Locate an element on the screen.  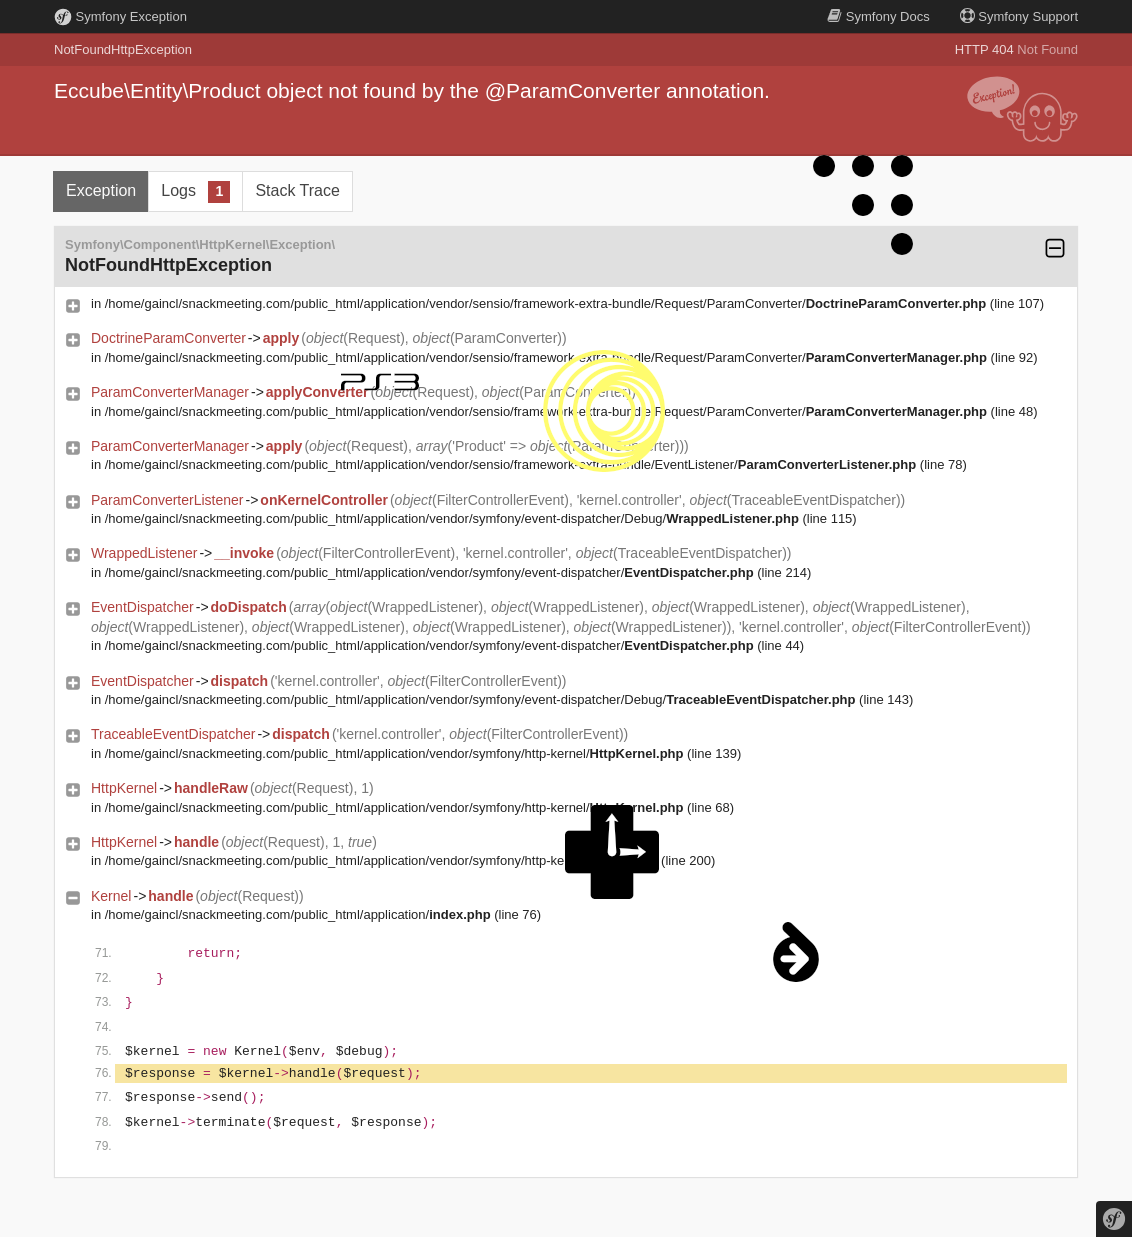
open photobucket app is located at coordinates (604, 411).